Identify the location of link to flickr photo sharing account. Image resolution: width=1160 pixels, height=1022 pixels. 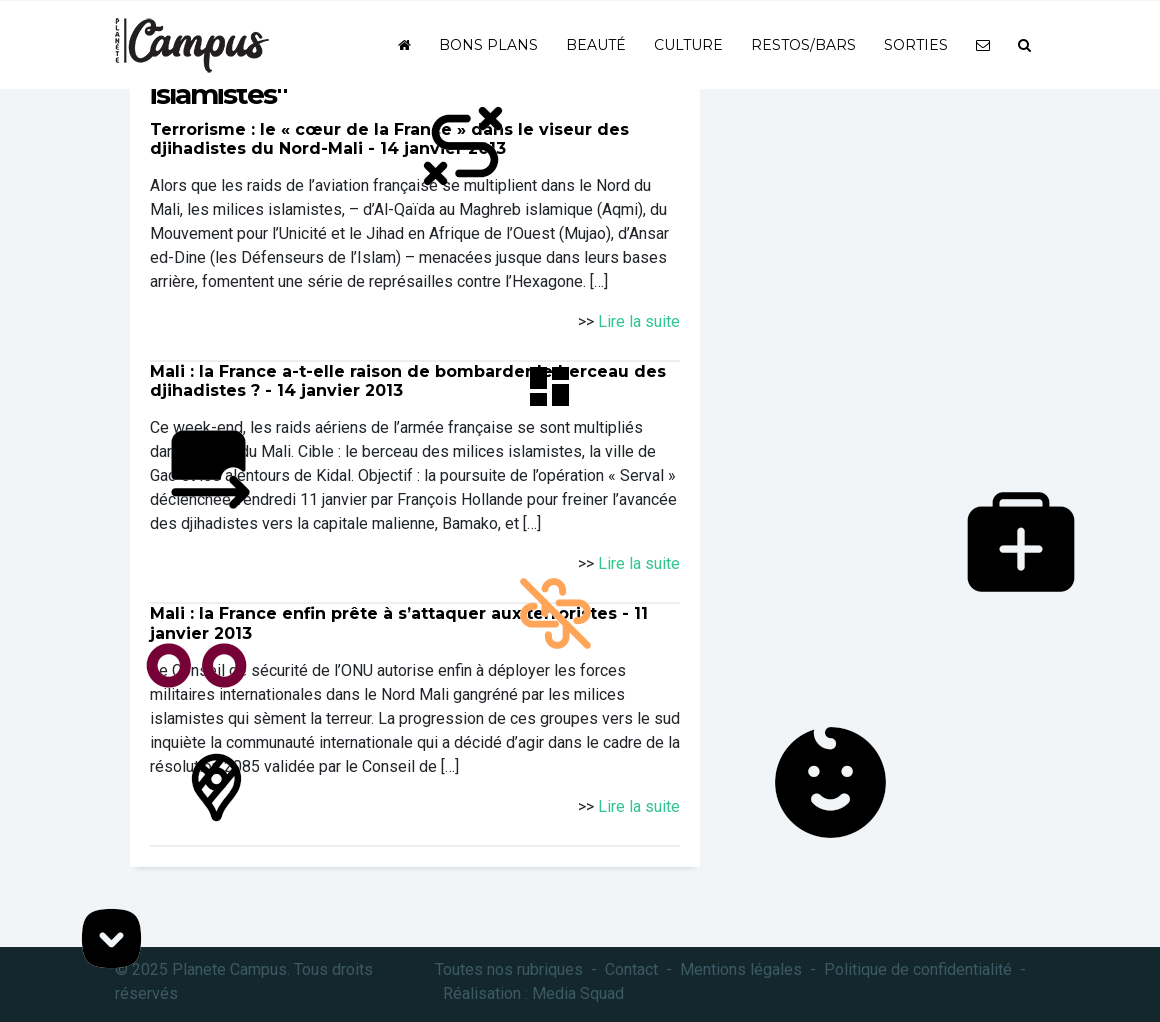
(196, 665).